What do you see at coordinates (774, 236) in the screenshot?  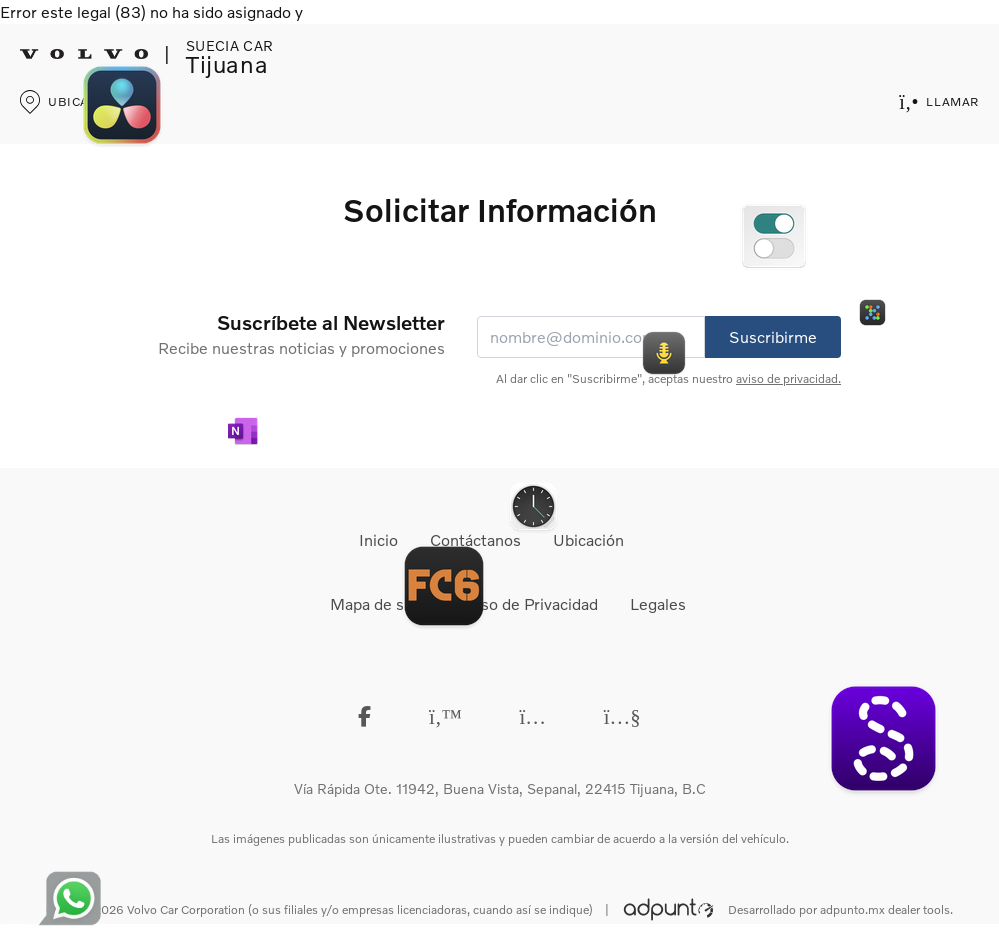 I see `open gnome tweaks to customize desktop settings` at bounding box center [774, 236].